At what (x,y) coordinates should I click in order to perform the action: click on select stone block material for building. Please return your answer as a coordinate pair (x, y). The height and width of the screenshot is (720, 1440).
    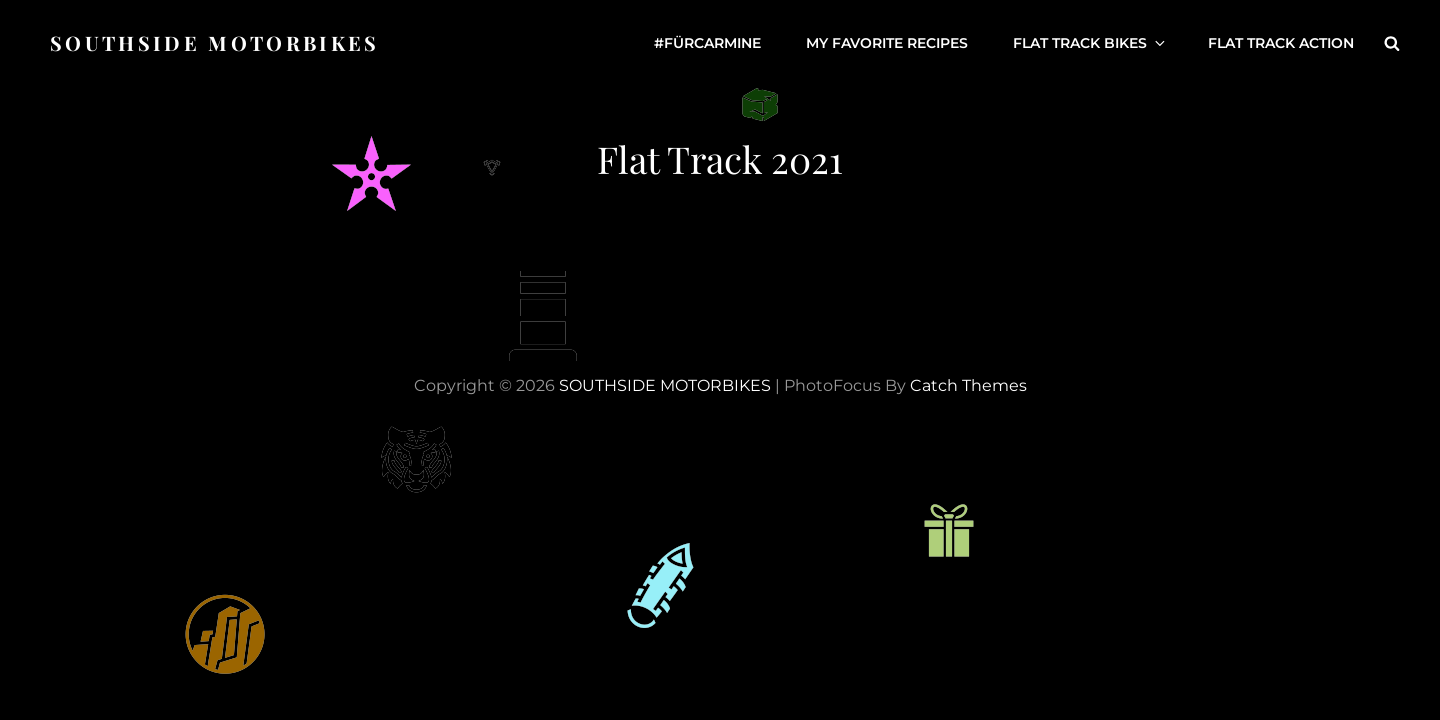
    Looking at the image, I should click on (760, 104).